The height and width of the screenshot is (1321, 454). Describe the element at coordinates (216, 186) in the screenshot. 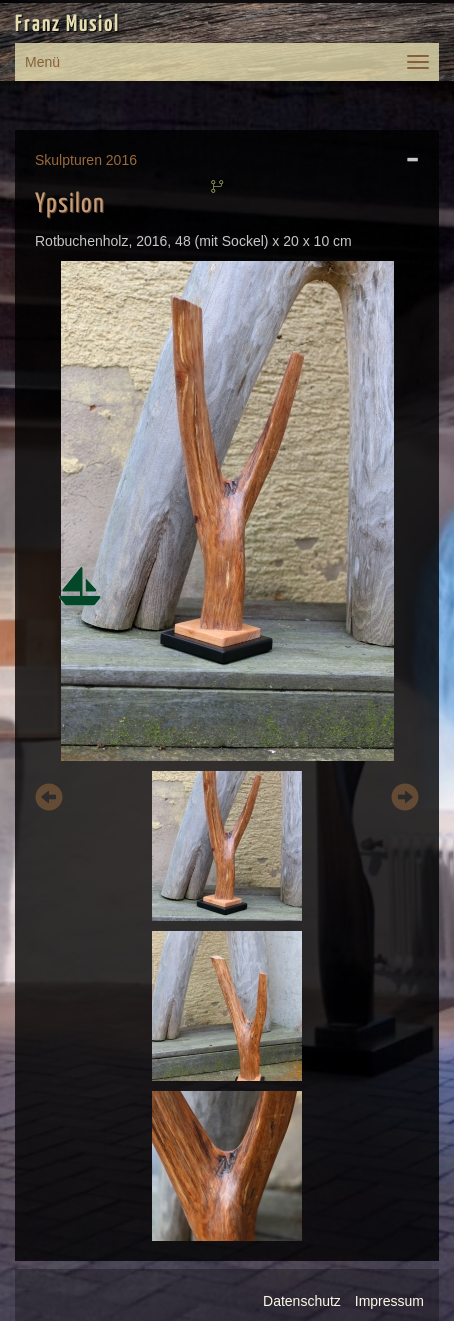

I see `view repository branches` at that location.